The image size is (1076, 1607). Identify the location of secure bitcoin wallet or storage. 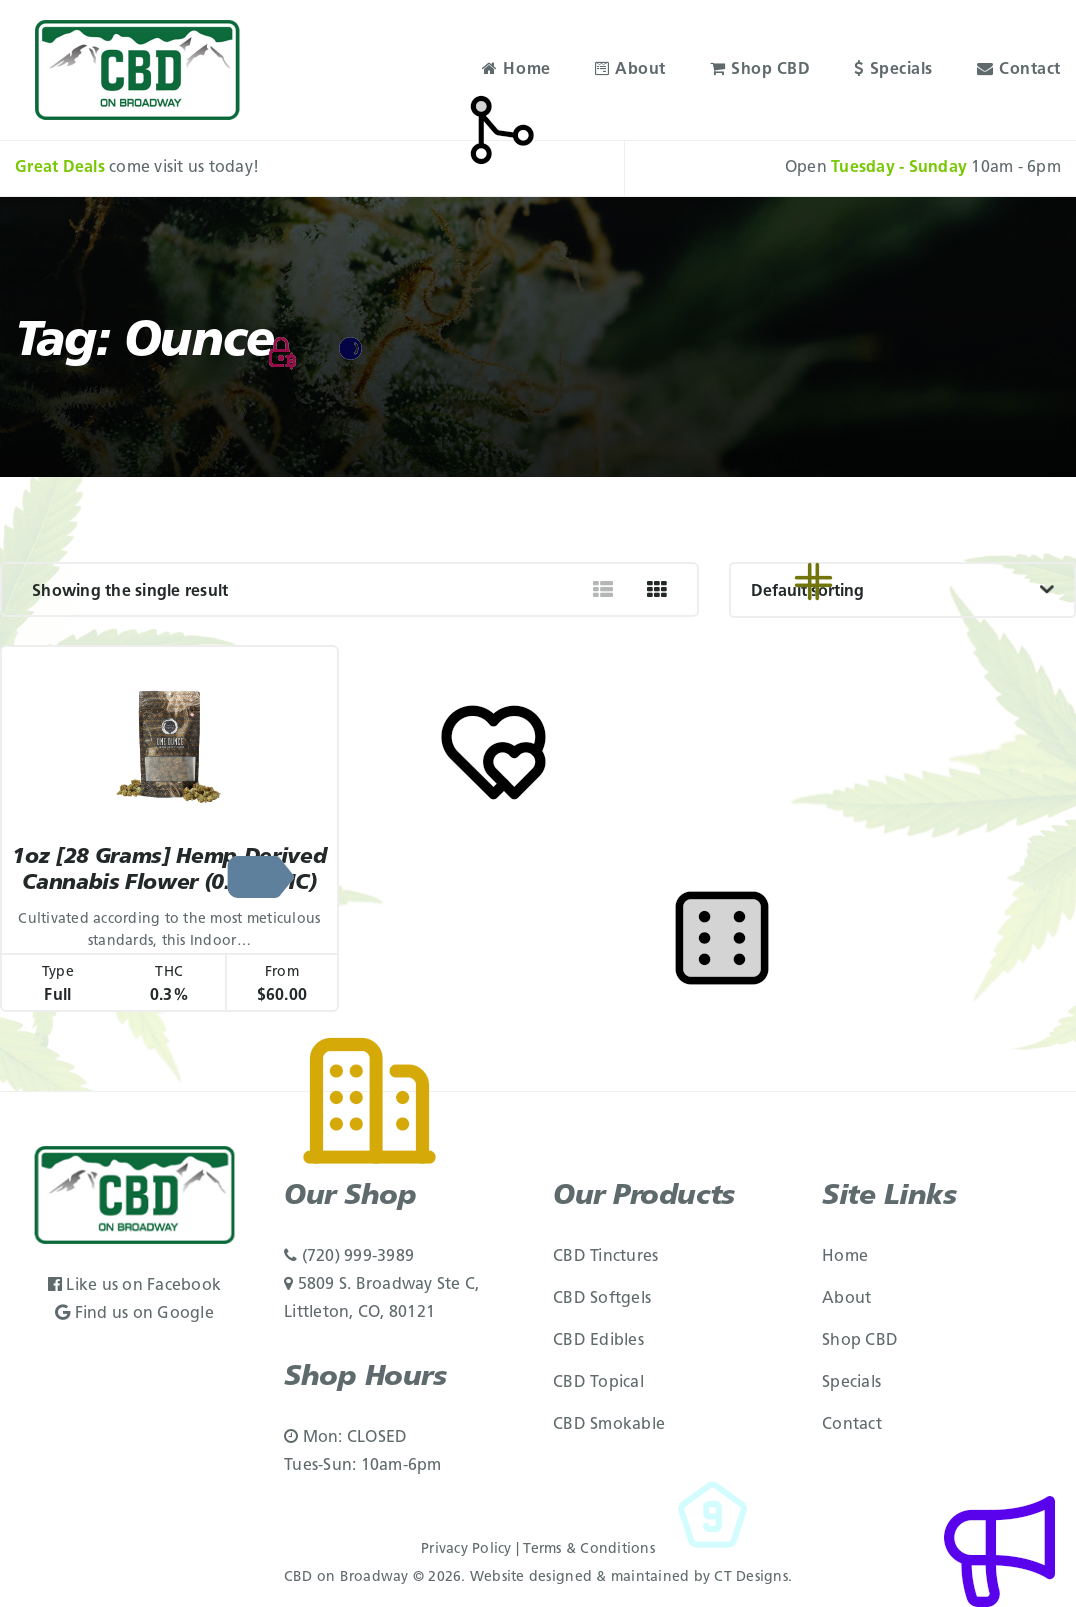
(281, 352).